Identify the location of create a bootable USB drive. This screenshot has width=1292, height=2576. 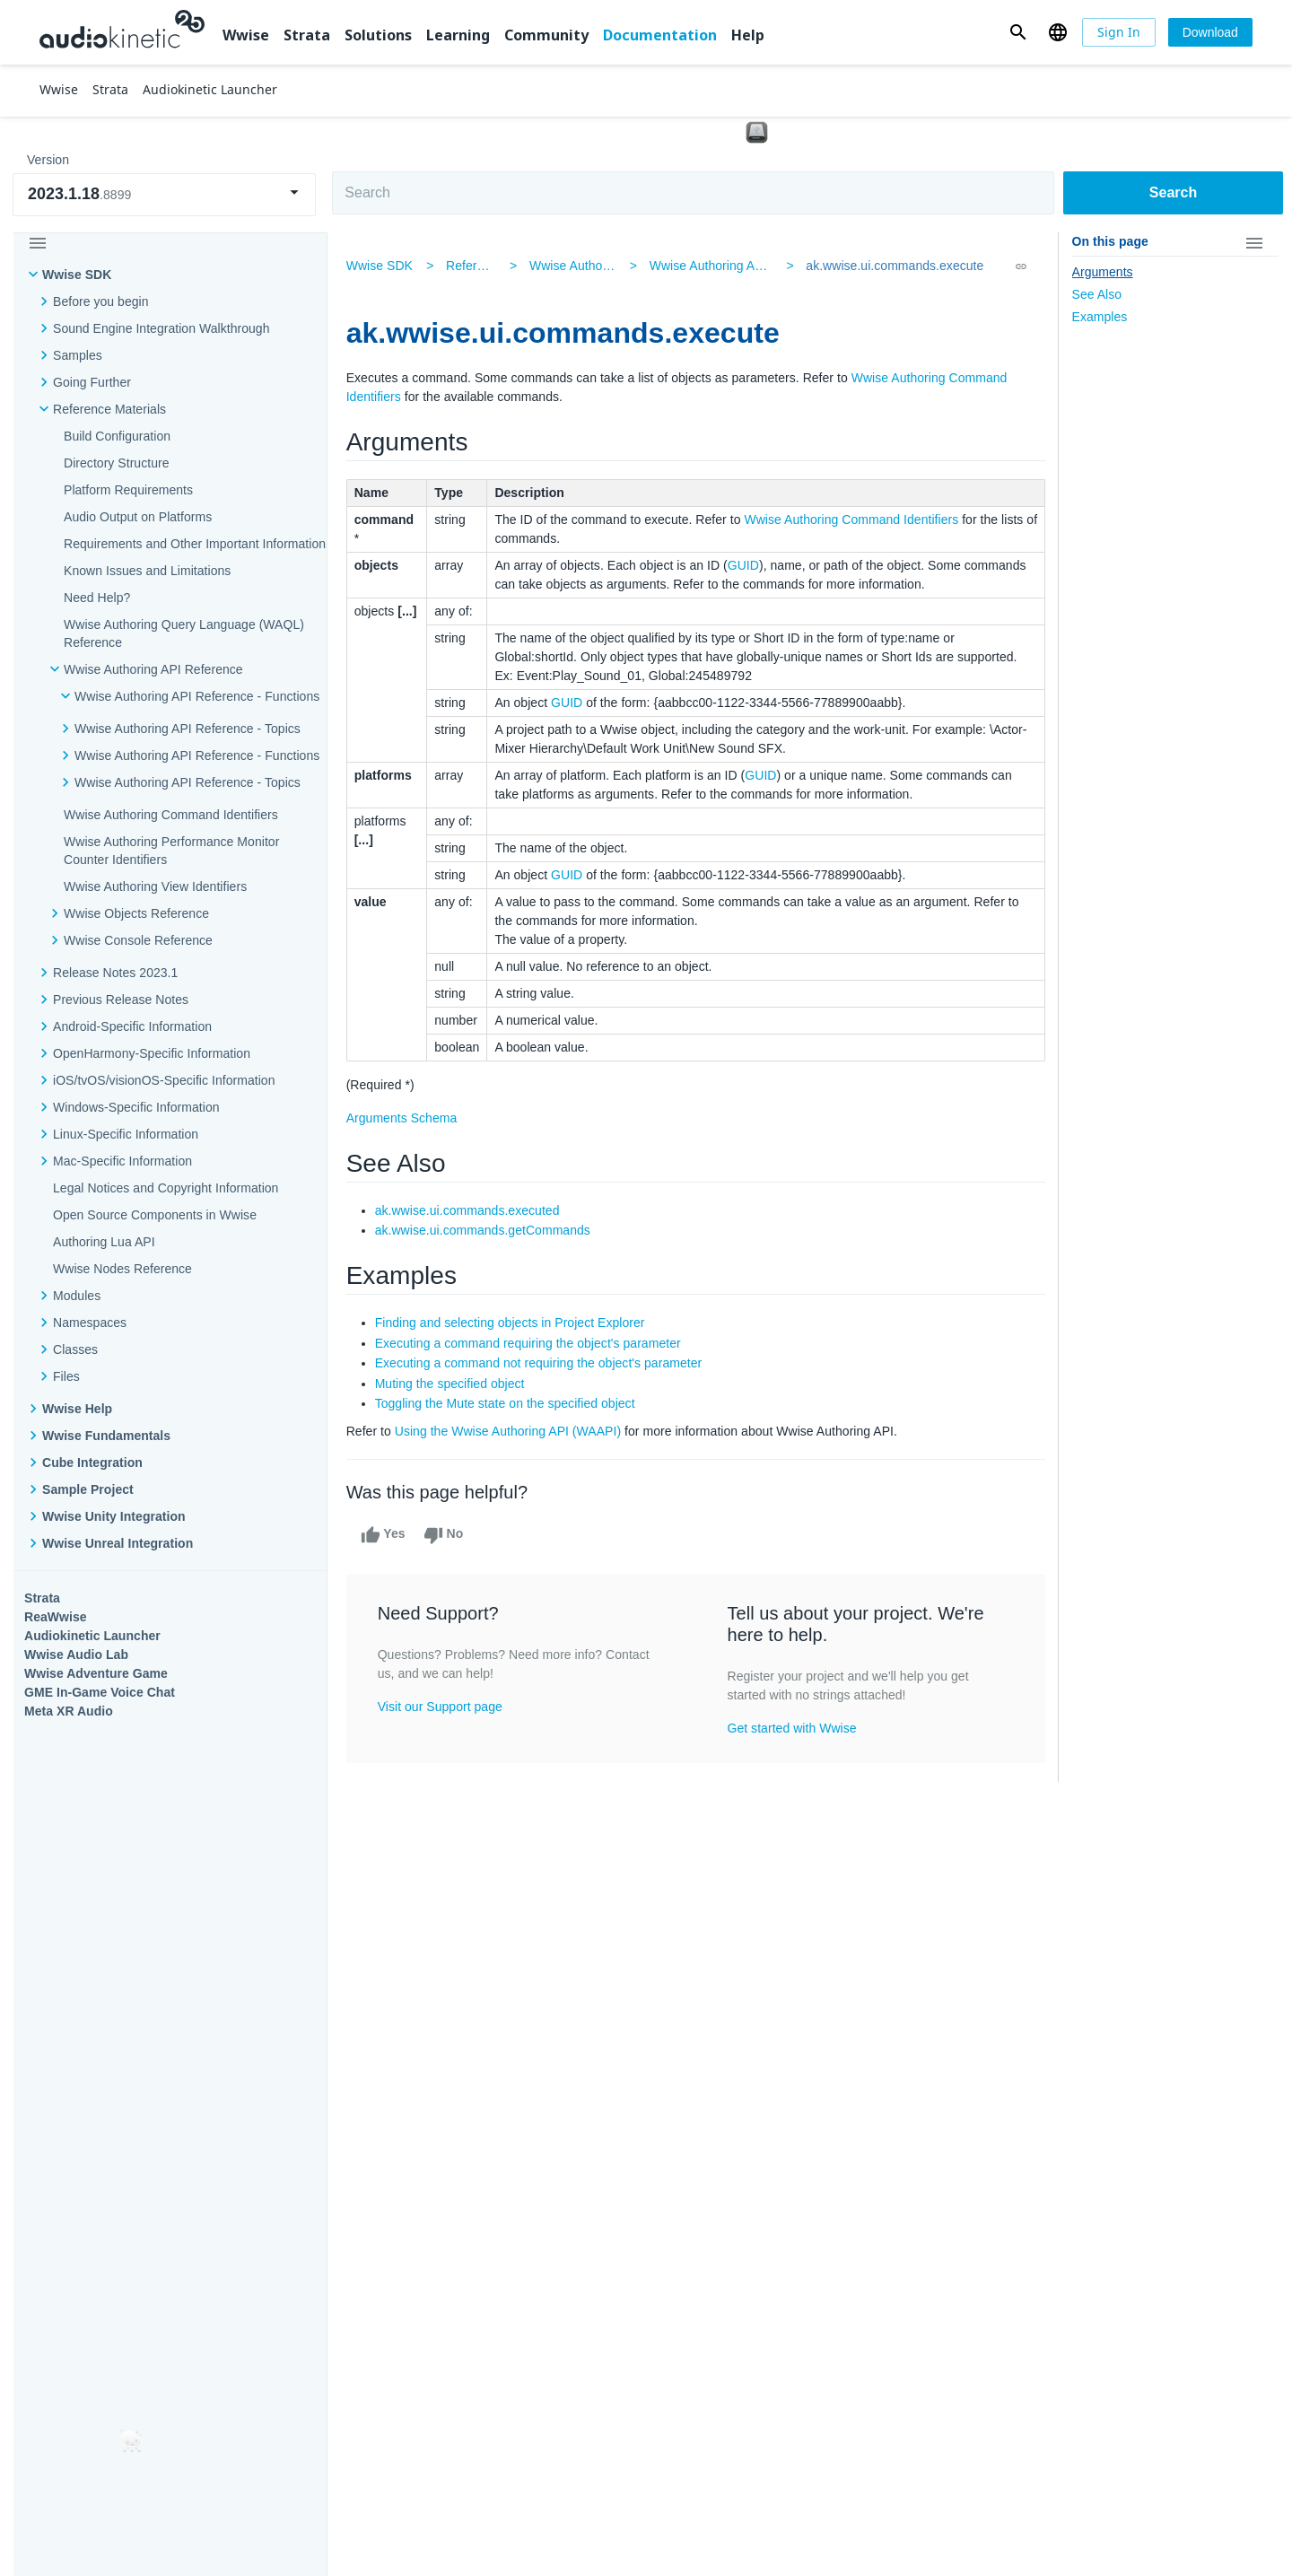
(756, 132).